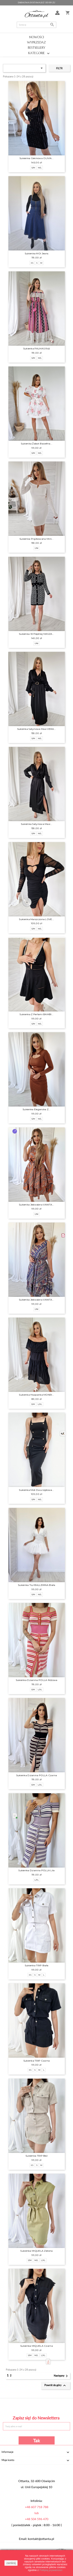 The height and width of the screenshot is (2576, 73). Describe the element at coordinates (63, 1433) in the screenshot. I see `compressed GIMP project file` at that location.